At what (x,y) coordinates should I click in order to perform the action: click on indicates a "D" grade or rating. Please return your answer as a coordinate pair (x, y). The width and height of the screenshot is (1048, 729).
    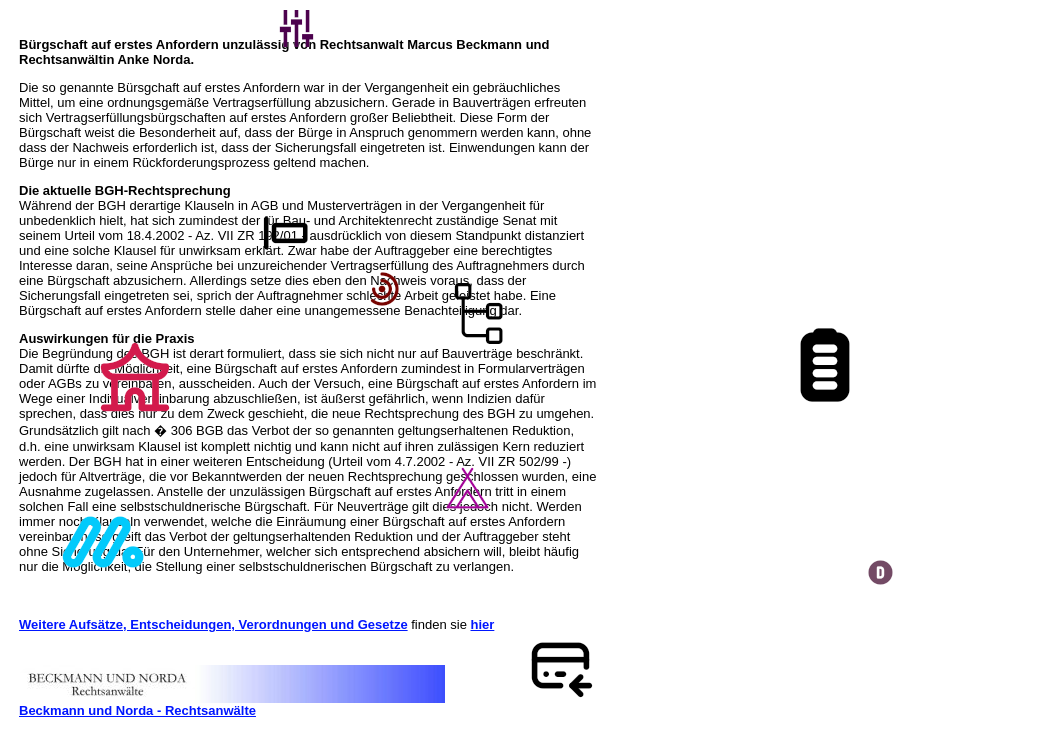
    Looking at the image, I should click on (880, 572).